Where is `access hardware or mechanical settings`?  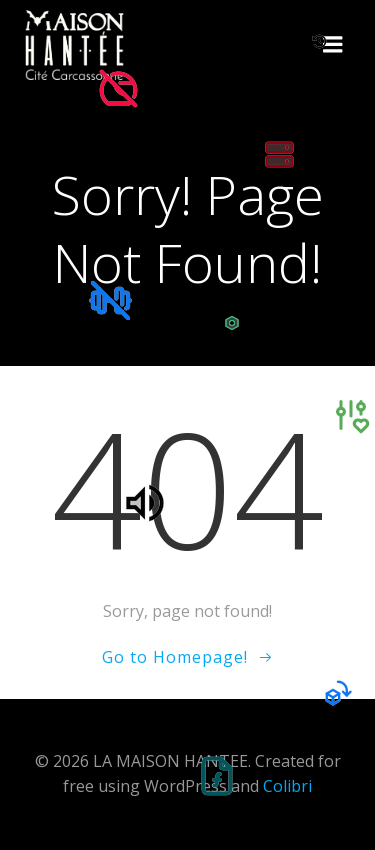
access hardware or mechanical settings is located at coordinates (232, 323).